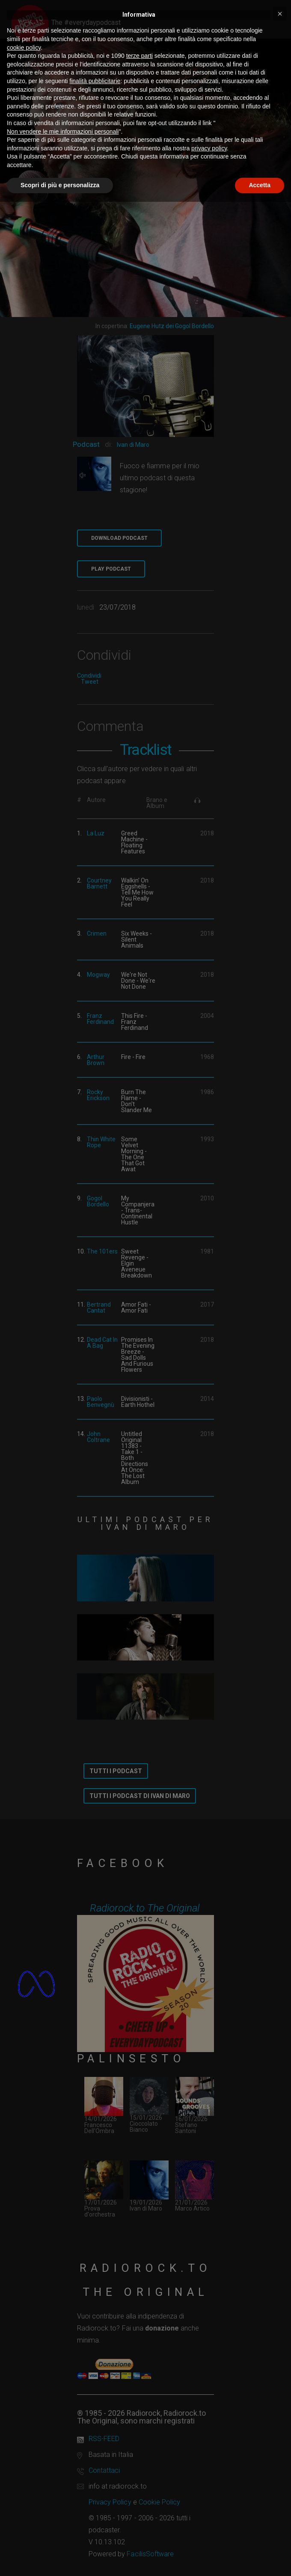  Describe the element at coordinates (83, 475) in the screenshot. I see `mute audio or sound` at that location.